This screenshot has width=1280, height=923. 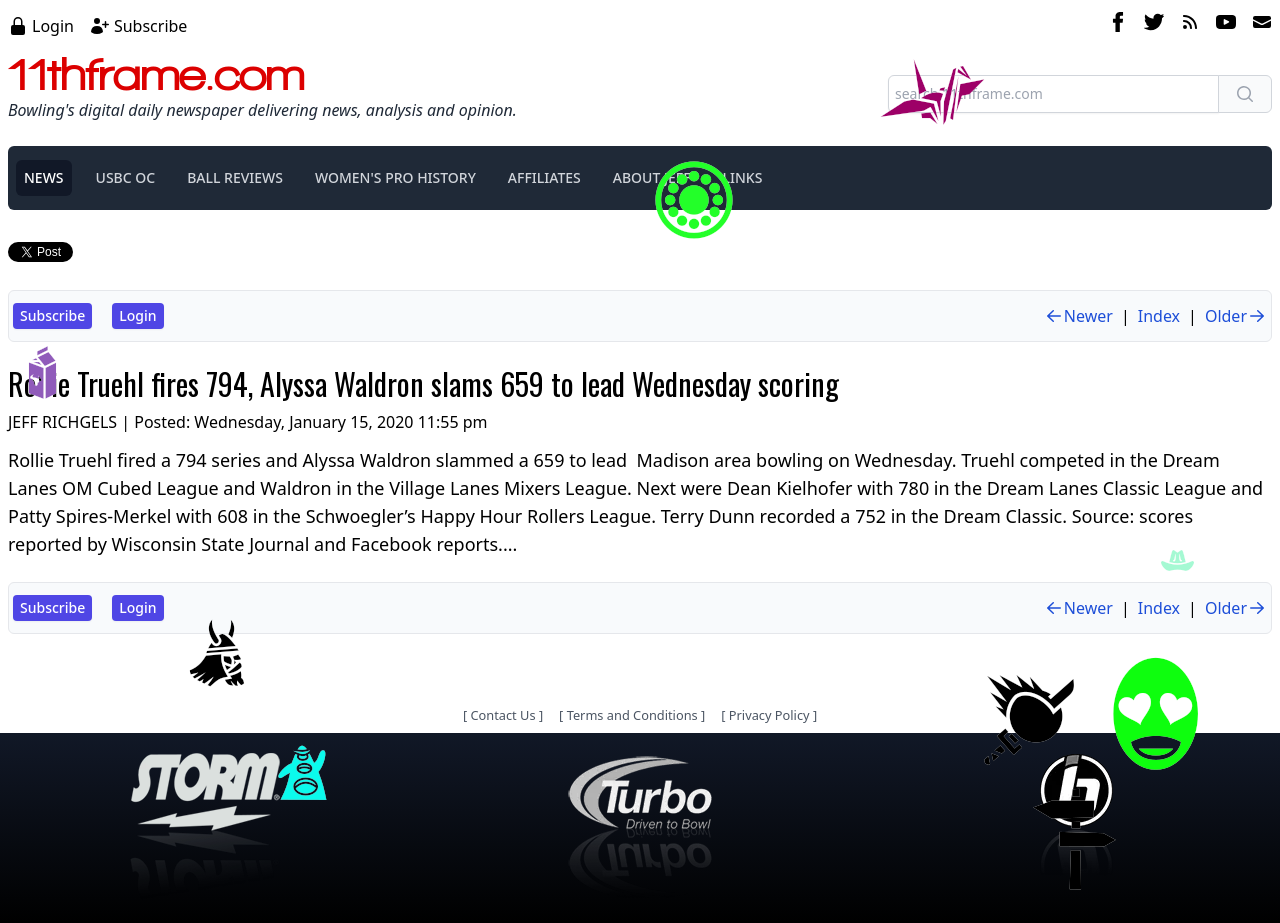 I want to click on perform a slashing attack, so click(x=1029, y=720).